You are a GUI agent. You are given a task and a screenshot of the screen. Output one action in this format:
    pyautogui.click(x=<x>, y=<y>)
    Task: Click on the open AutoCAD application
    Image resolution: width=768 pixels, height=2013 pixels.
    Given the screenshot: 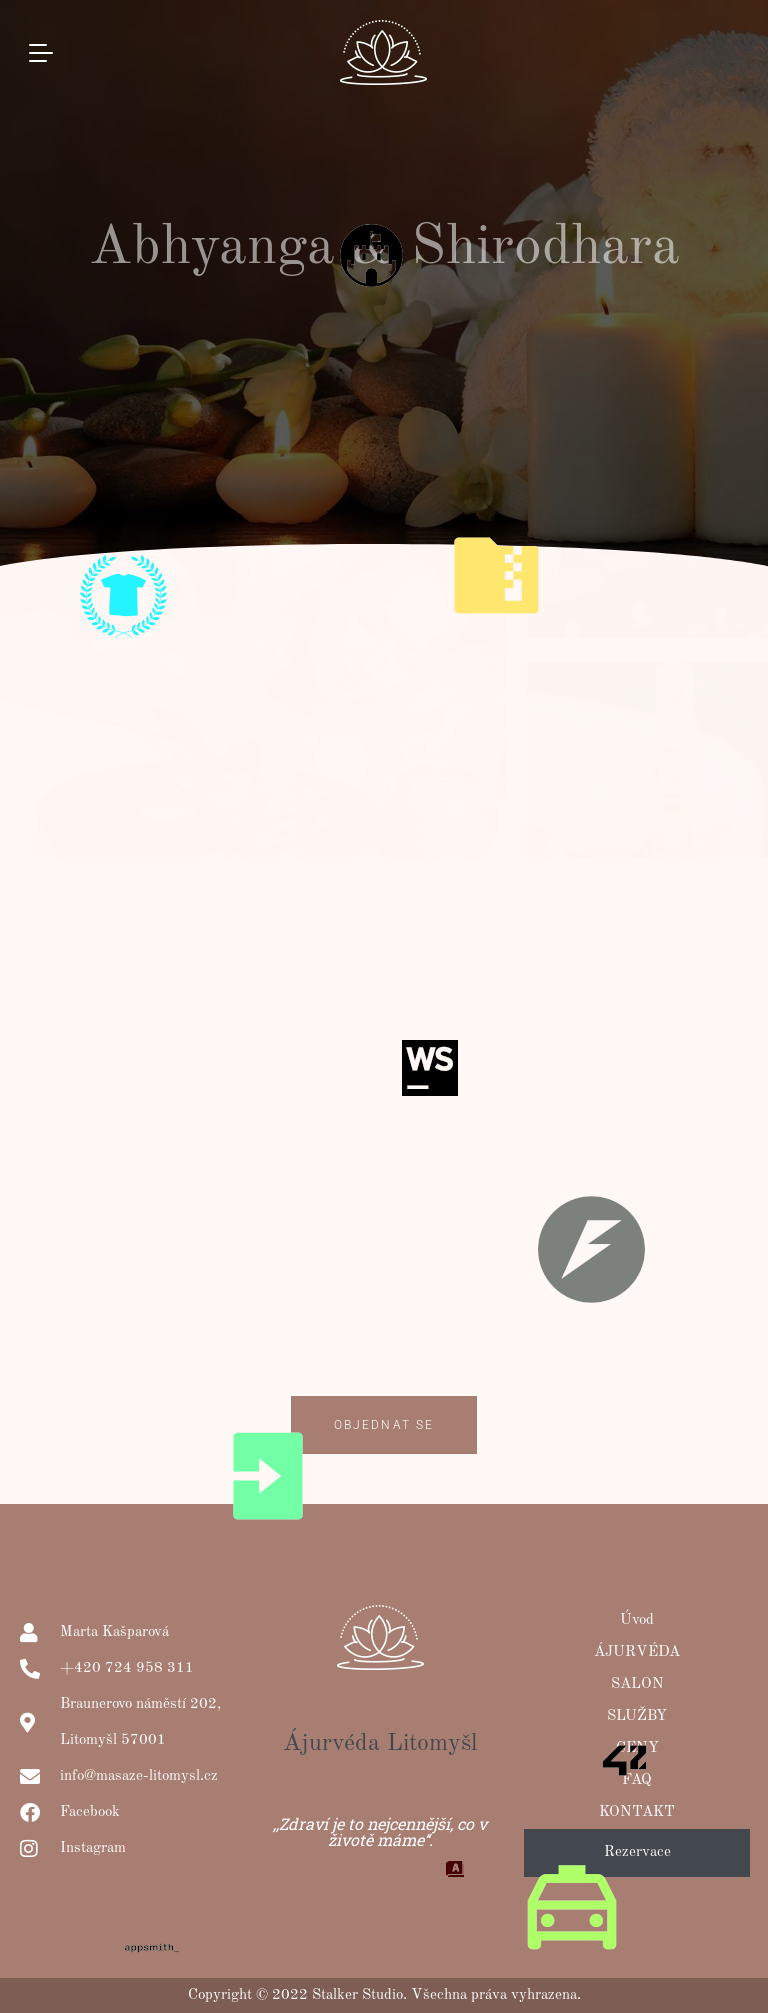 What is the action you would take?
    pyautogui.click(x=455, y=1869)
    